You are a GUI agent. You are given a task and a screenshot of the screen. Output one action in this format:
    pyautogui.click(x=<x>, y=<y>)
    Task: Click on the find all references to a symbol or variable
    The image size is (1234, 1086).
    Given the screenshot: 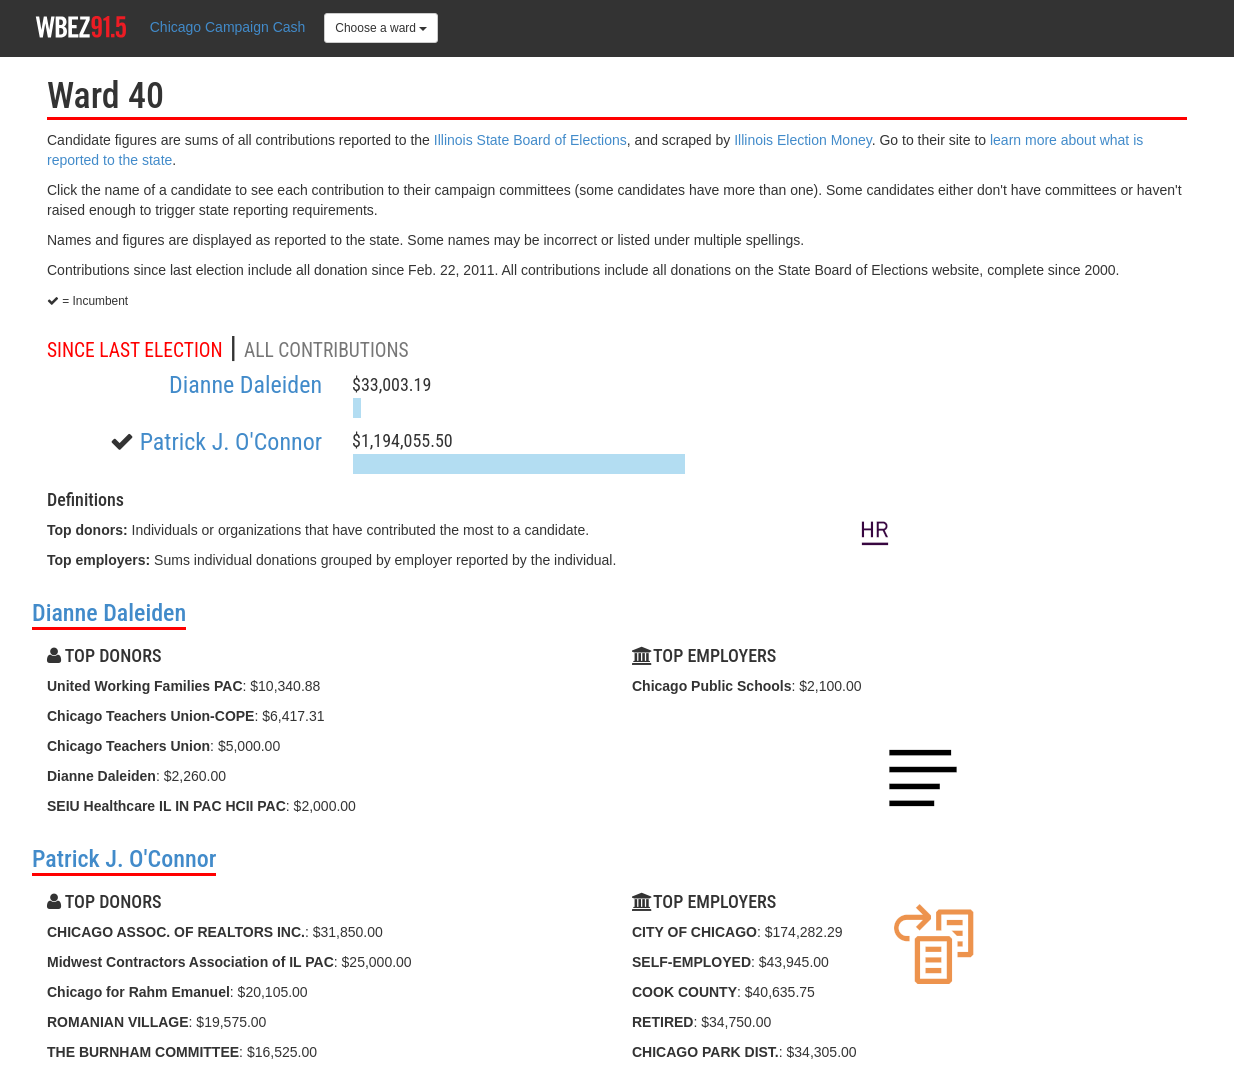 What is the action you would take?
    pyautogui.click(x=934, y=944)
    